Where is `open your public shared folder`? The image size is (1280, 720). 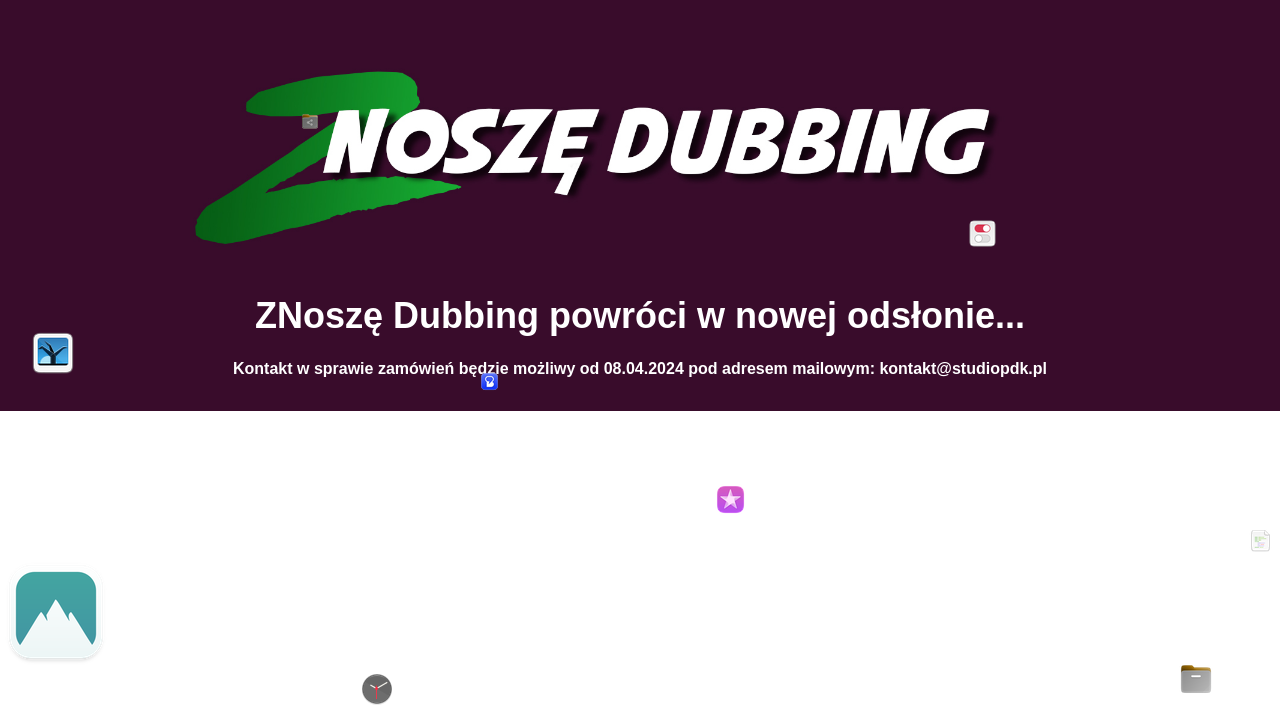
open your public shared folder is located at coordinates (310, 121).